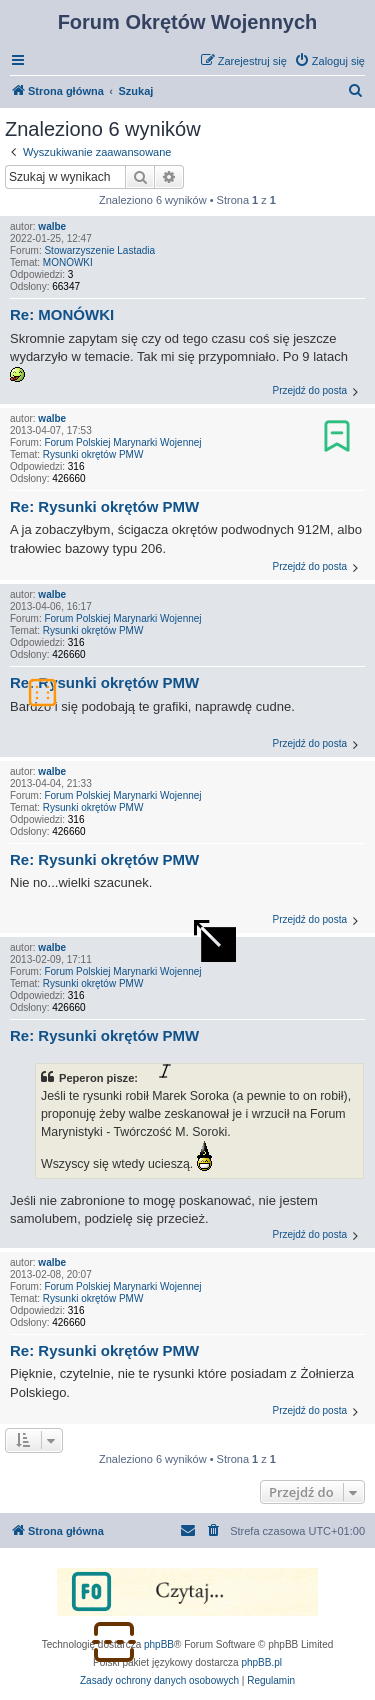  I want to click on f0 function key or keyboard shortcut, so click(91, 1591).